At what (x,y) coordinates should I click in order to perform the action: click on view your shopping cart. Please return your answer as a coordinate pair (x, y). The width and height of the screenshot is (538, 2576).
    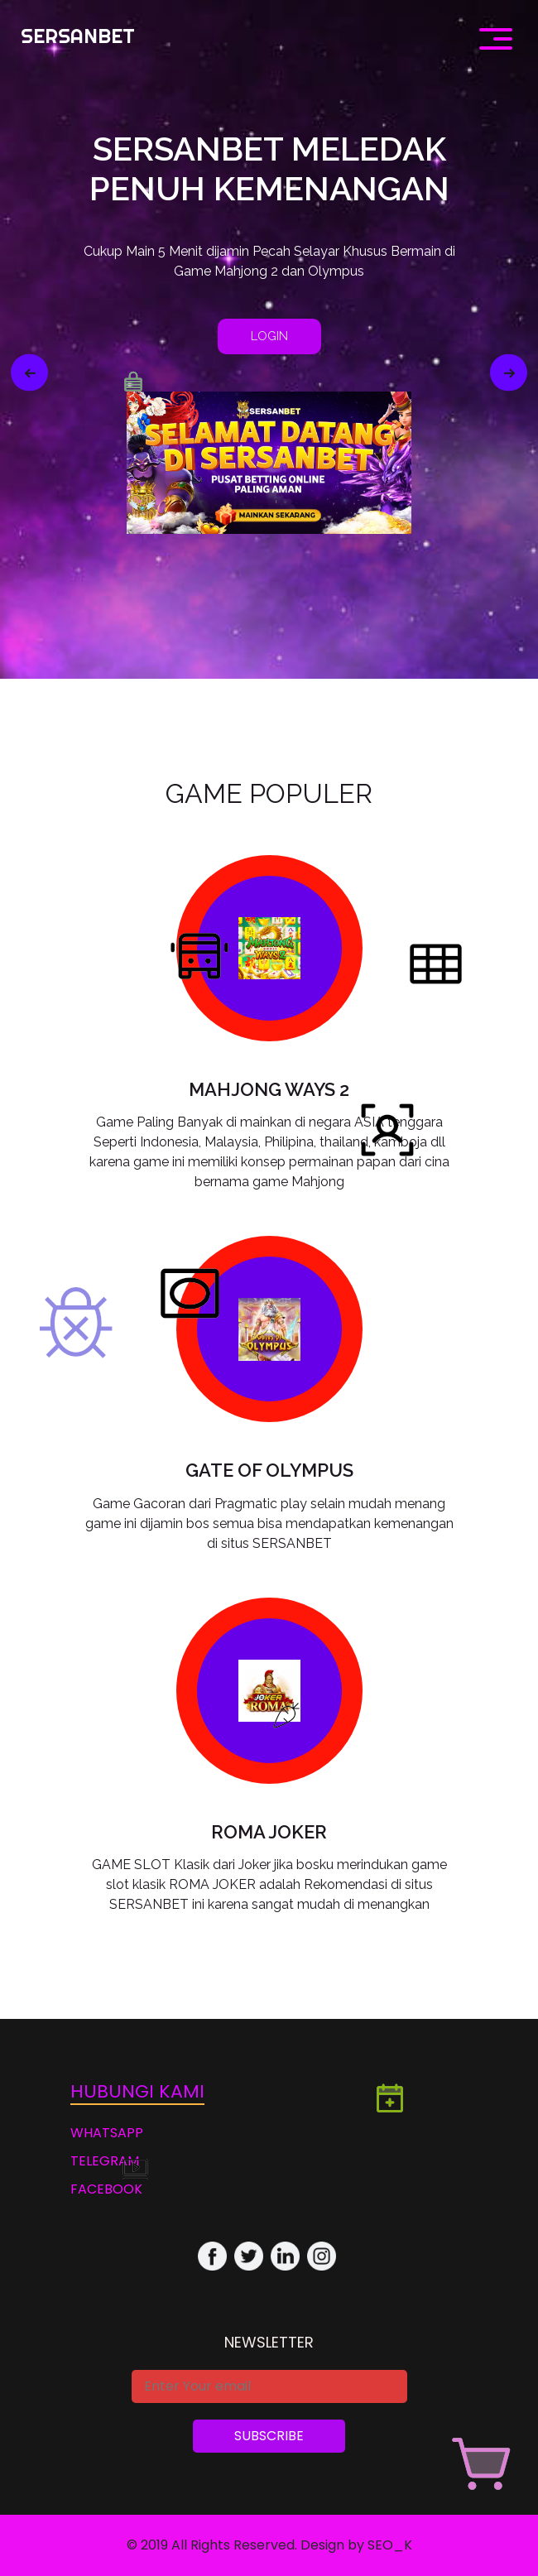
    Looking at the image, I should click on (482, 2463).